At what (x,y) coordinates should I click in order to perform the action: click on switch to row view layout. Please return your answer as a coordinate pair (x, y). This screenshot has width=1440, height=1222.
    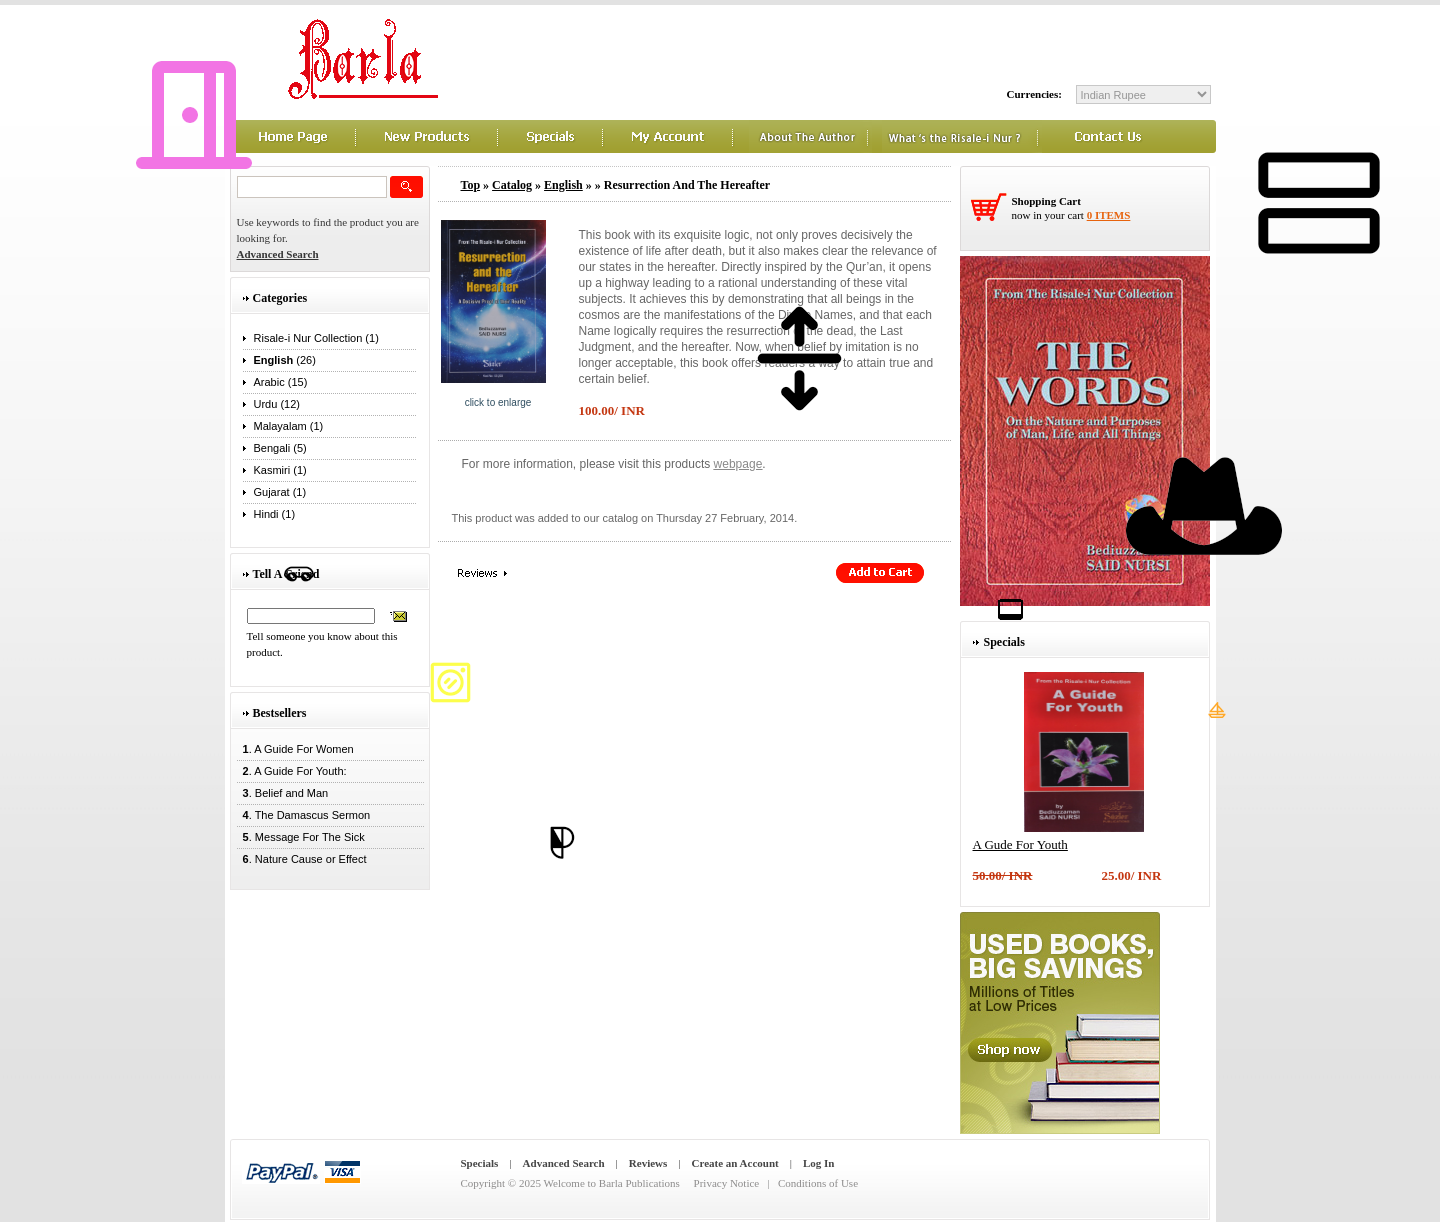
    Looking at the image, I should click on (1319, 203).